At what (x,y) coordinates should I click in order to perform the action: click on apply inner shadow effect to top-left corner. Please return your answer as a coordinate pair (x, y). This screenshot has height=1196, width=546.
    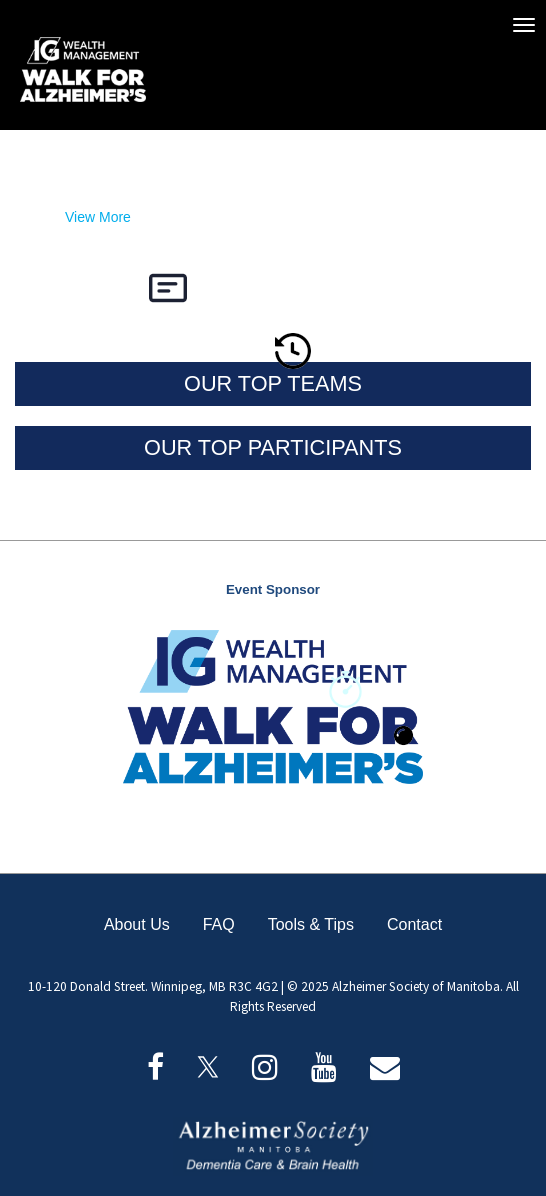
    Looking at the image, I should click on (403, 735).